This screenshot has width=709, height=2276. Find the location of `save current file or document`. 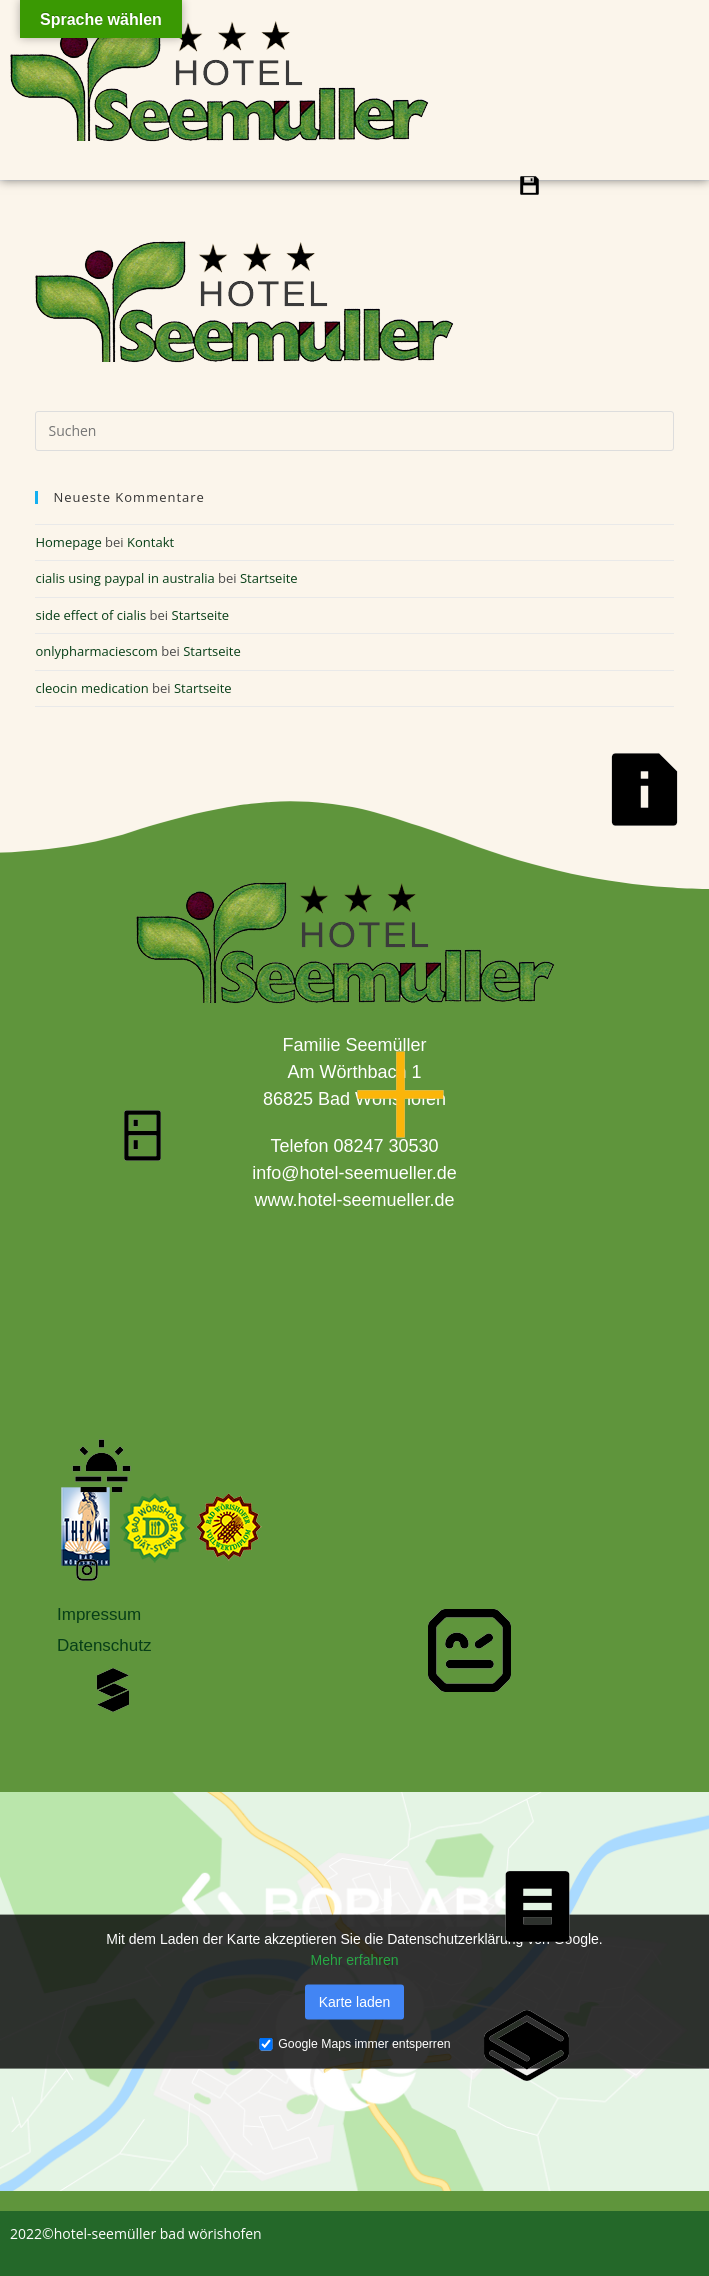

save current file or document is located at coordinates (529, 185).